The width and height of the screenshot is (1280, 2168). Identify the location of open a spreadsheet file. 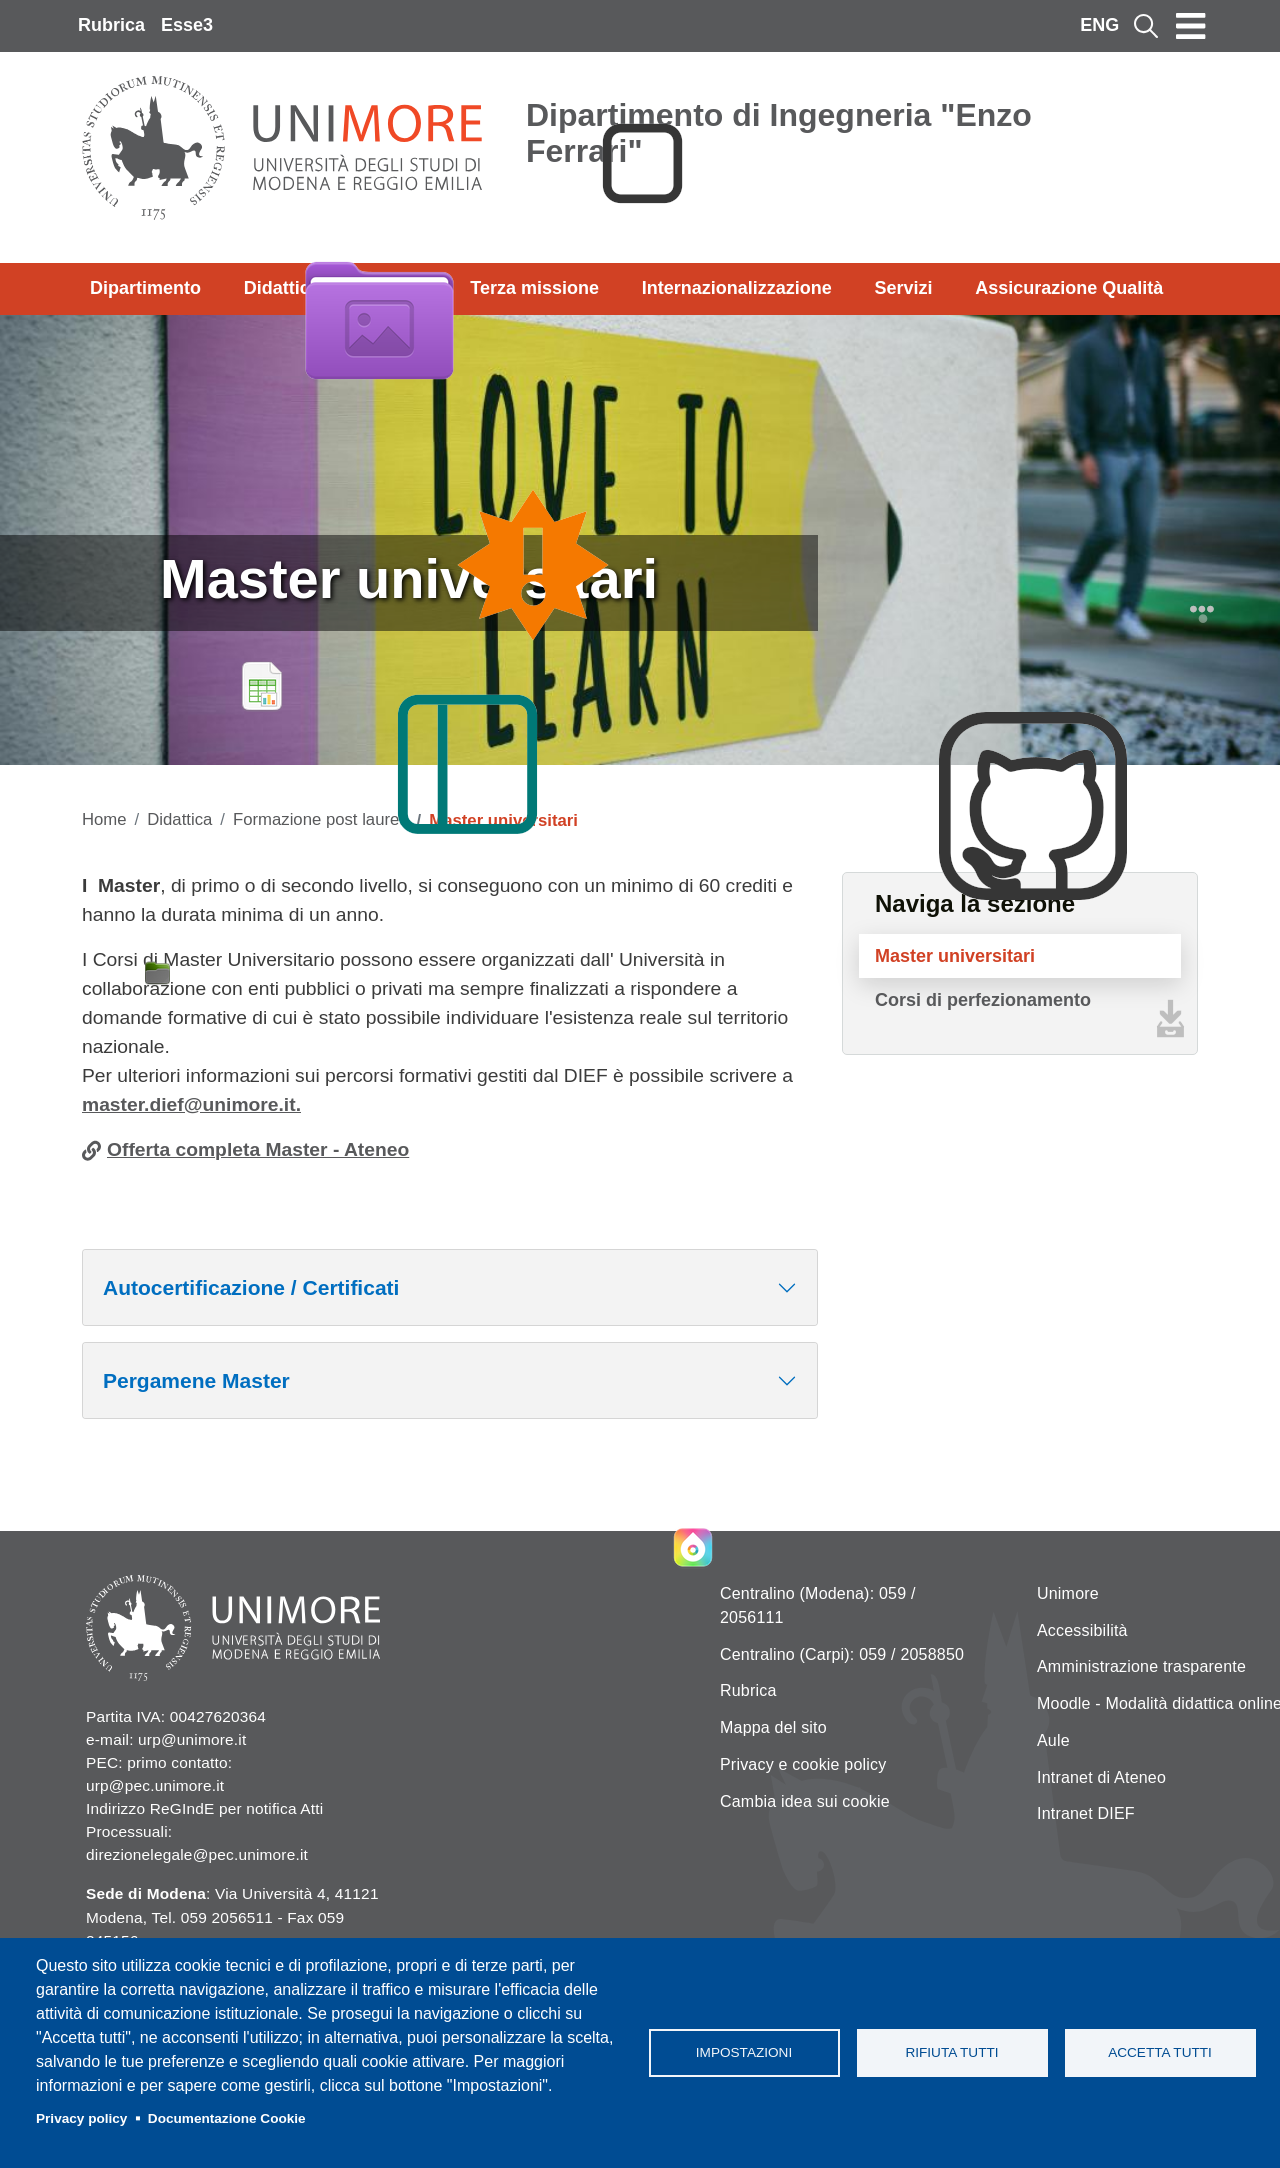
(262, 686).